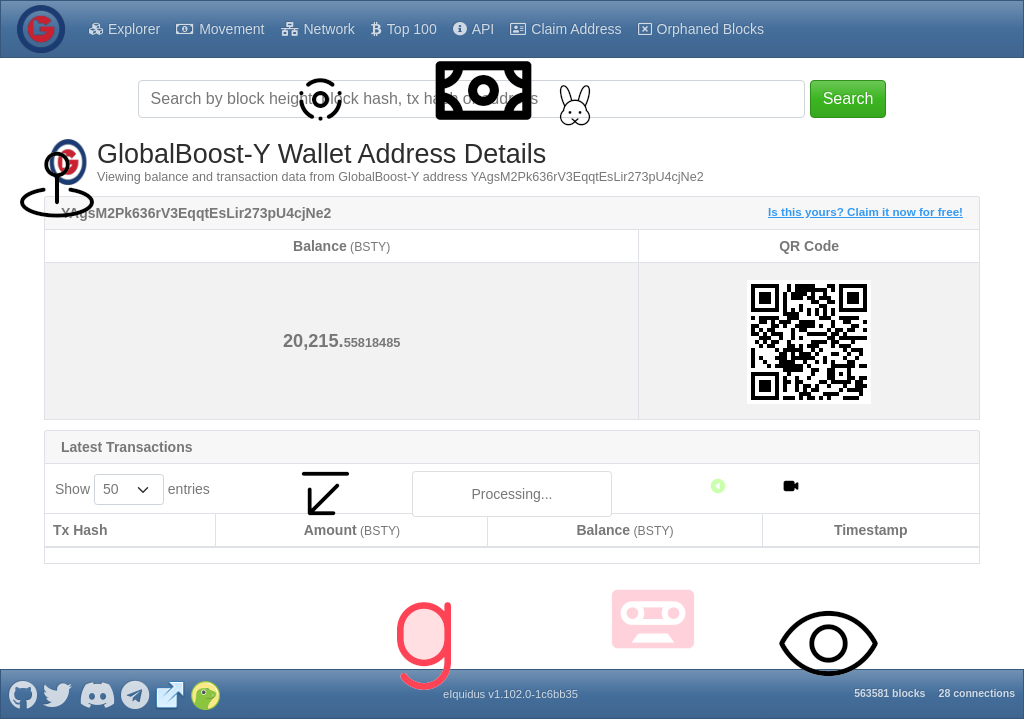 Image resolution: width=1024 pixels, height=720 pixels. I want to click on start a video call, so click(791, 486).